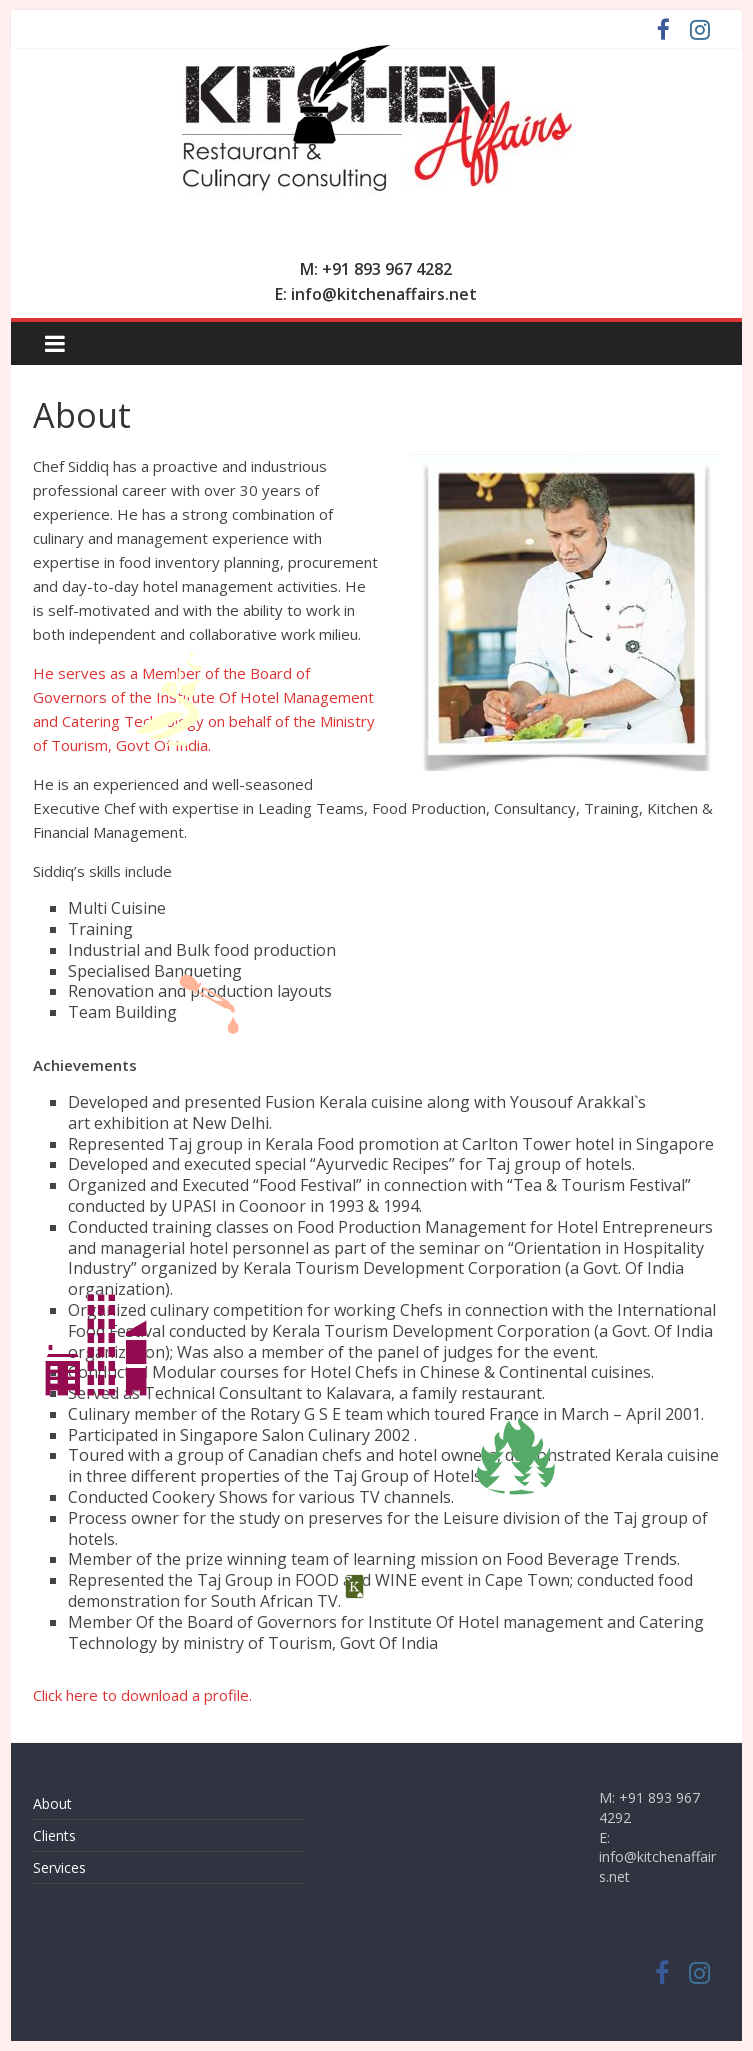 The image size is (753, 2051). Describe the element at coordinates (341, 95) in the screenshot. I see `compose or write a new document` at that location.